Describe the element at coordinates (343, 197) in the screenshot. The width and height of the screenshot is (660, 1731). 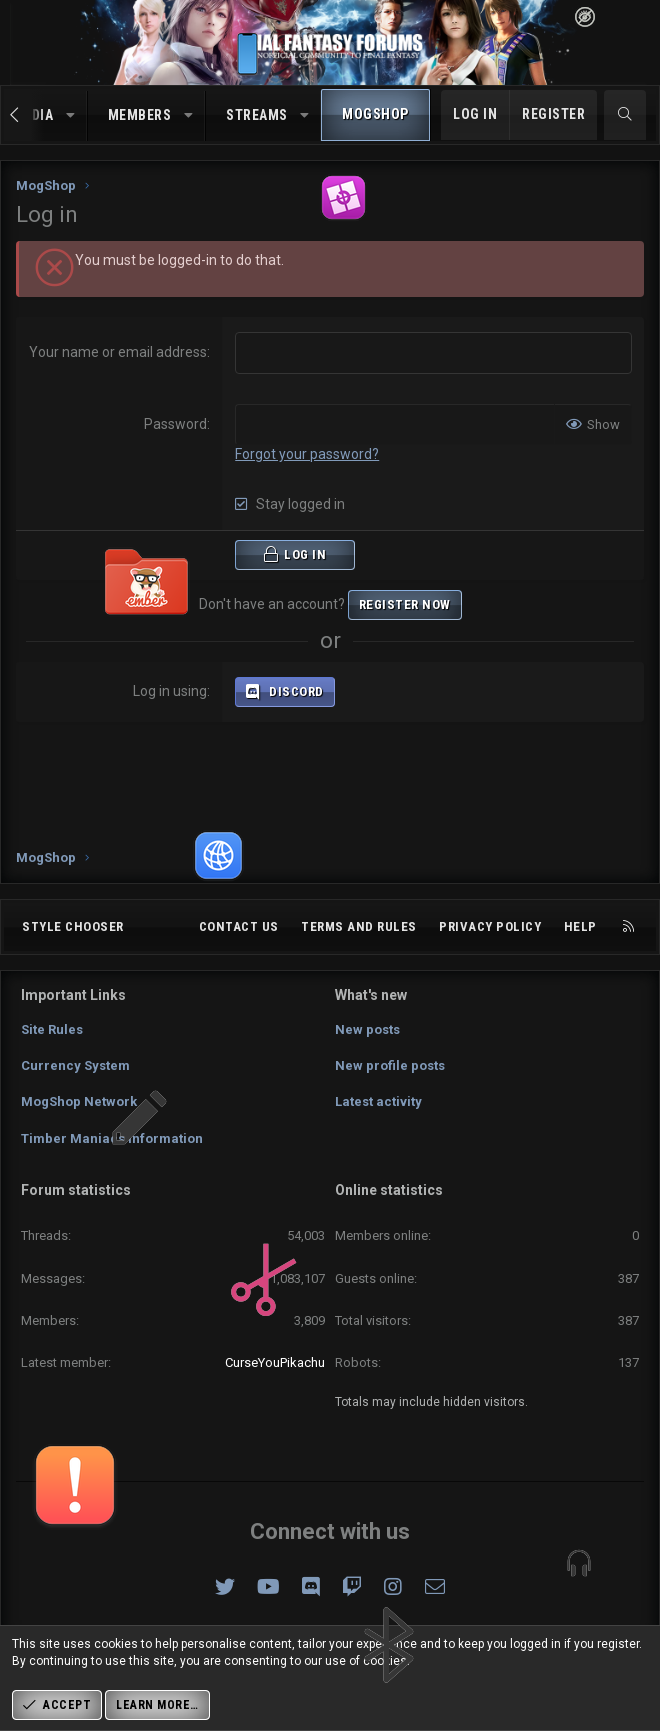
I see `open wallstreet control app` at that location.